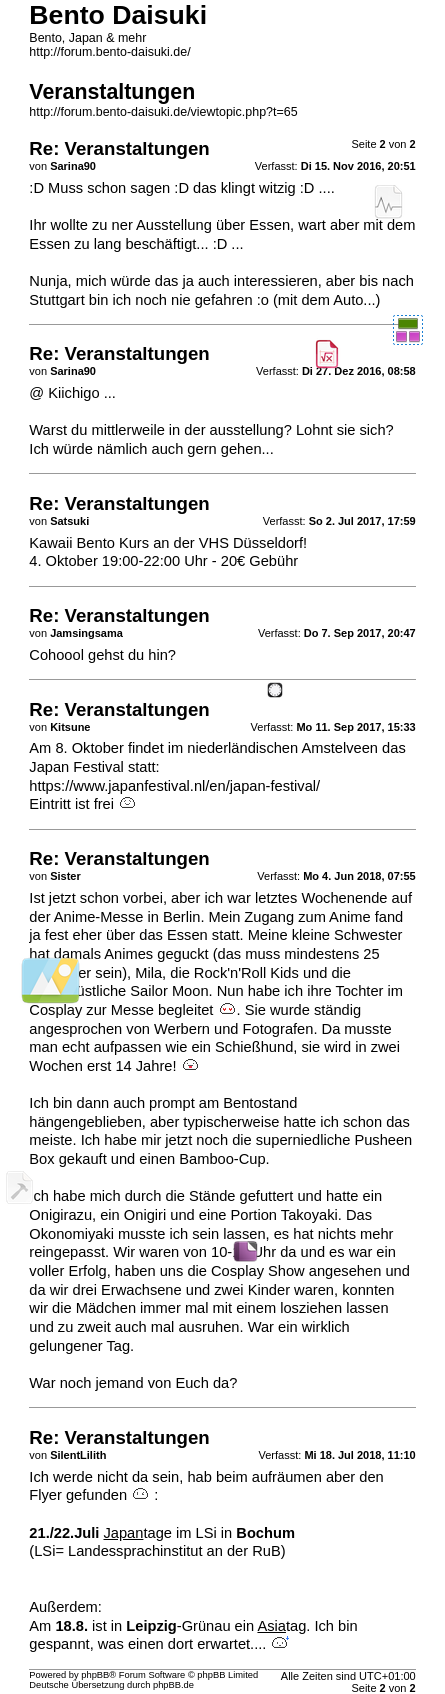  What do you see at coordinates (327, 354) in the screenshot?
I see `libreoffice math formula document file` at bounding box center [327, 354].